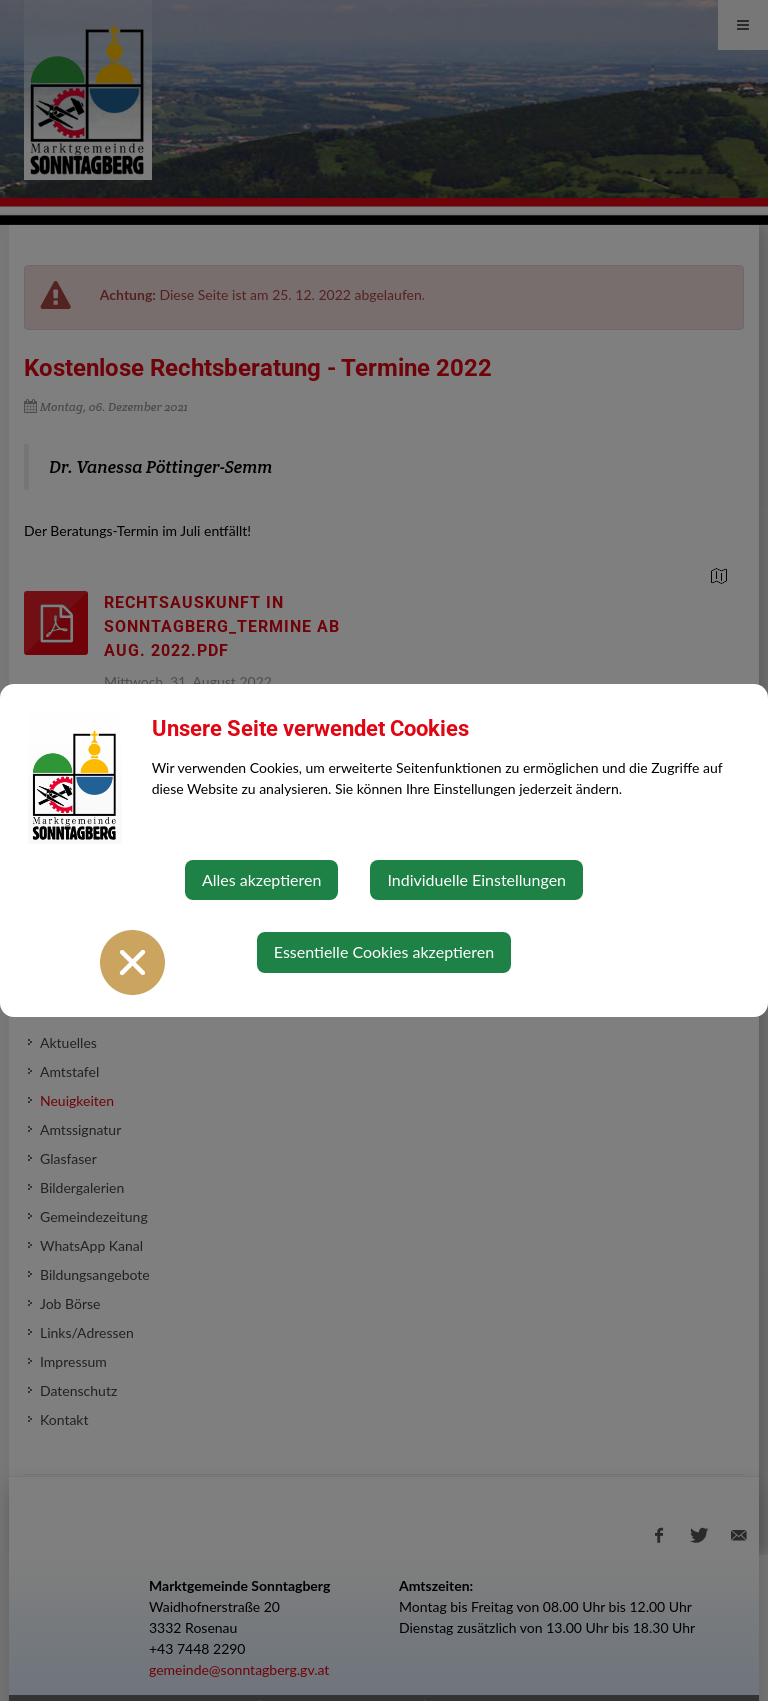 The height and width of the screenshot is (1701, 768). I want to click on view map or navigation, so click(719, 576).